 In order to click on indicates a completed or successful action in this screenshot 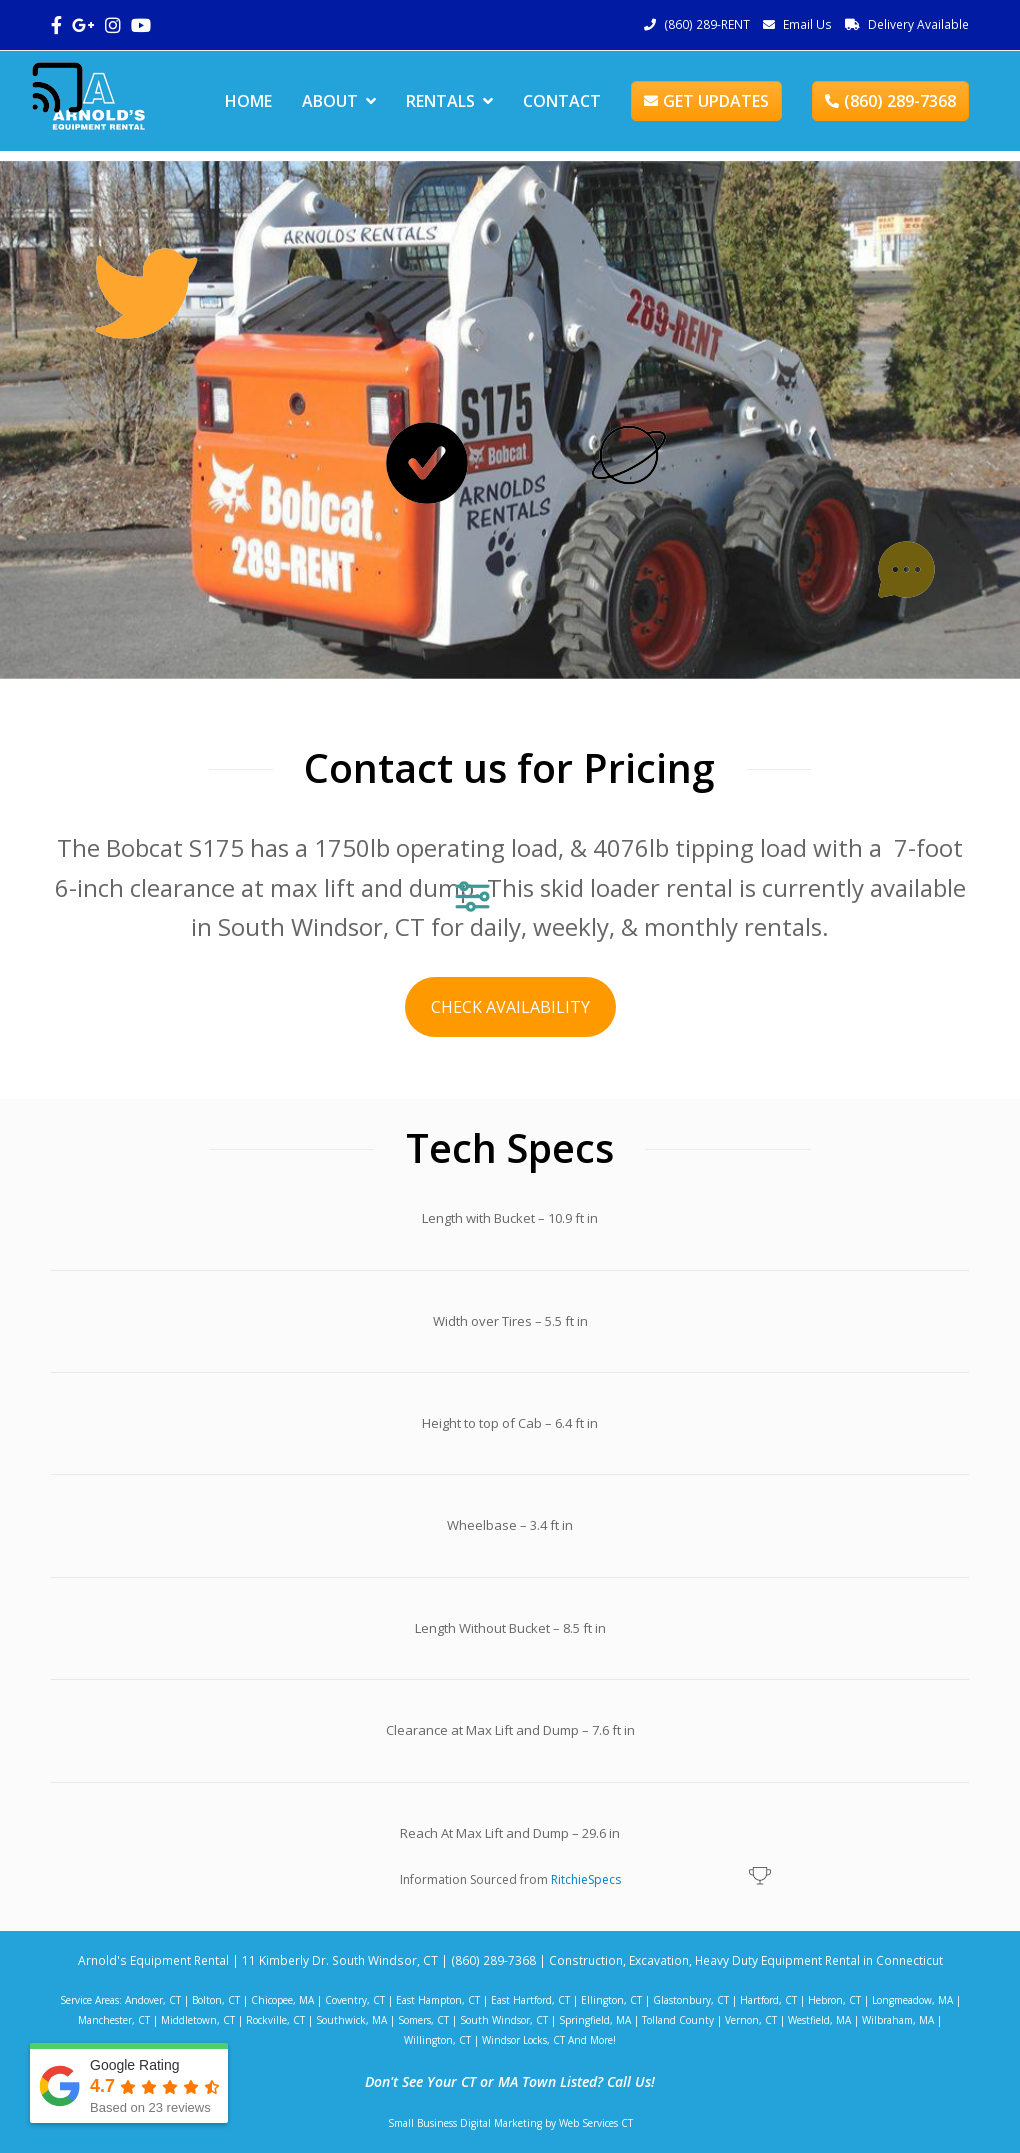, I will do `click(427, 463)`.